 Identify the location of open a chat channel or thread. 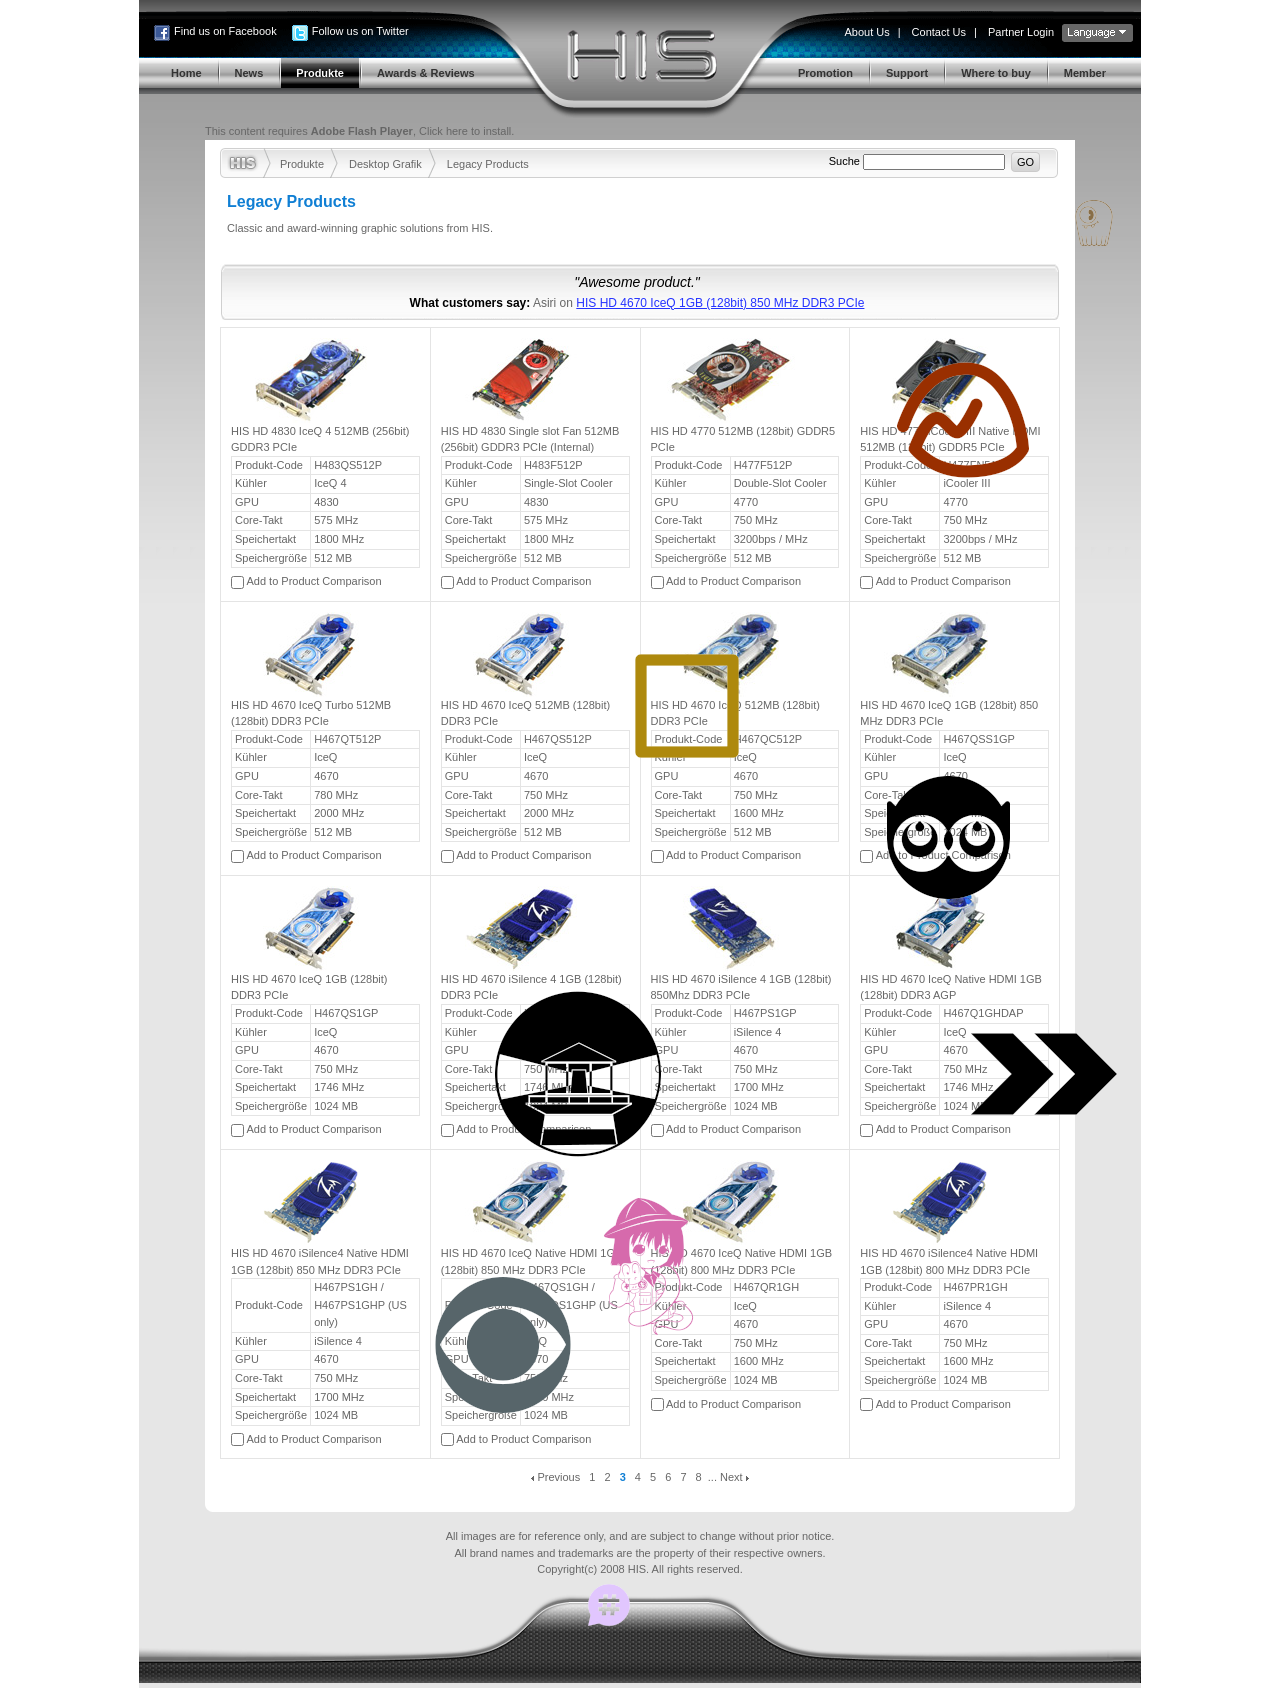
(609, 1605).